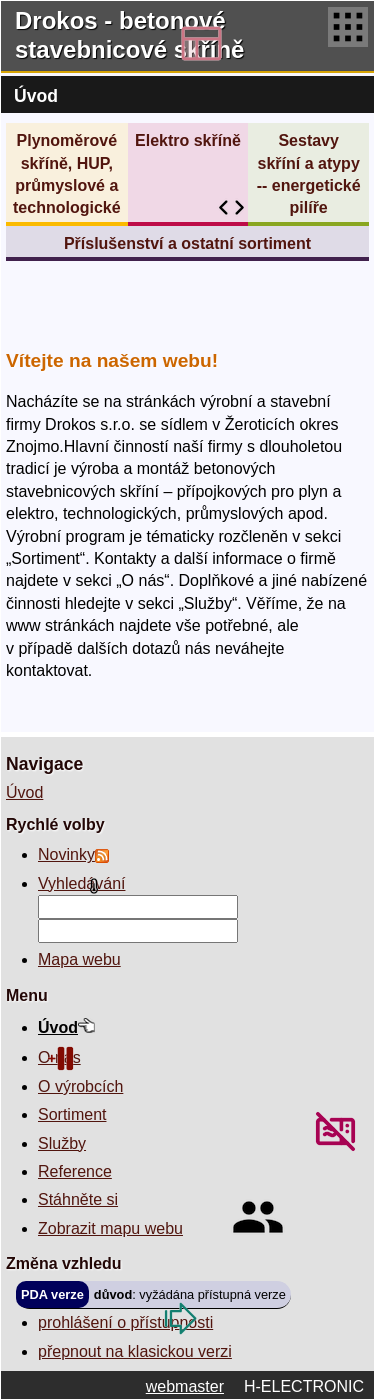 The image size is (375, 1400). I want to click on view contacts or people list, so click(258, 1217).